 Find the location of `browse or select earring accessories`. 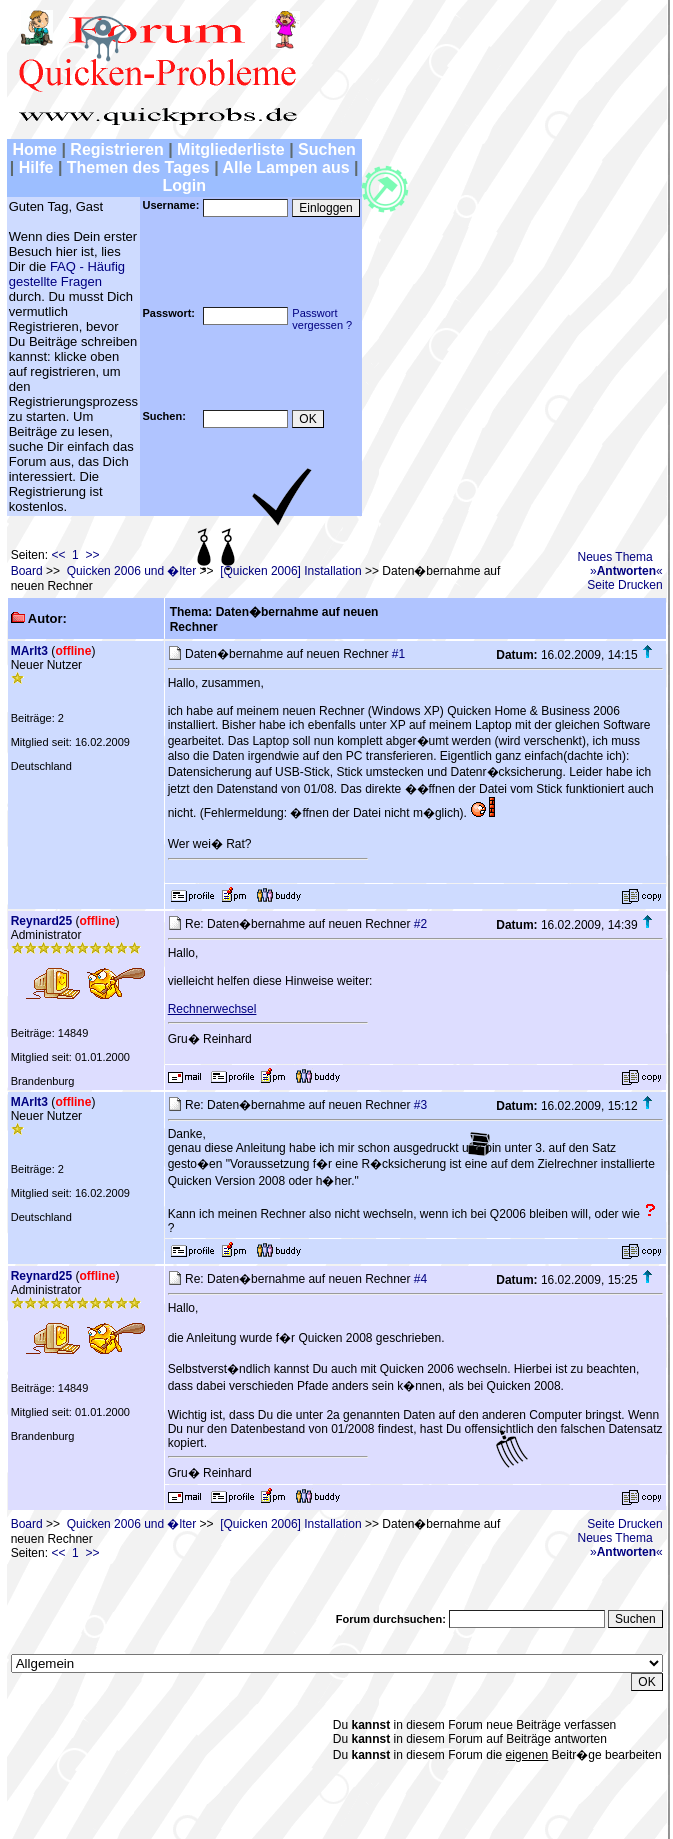

browse or select earring accessories is located at coordinates (216, 549).